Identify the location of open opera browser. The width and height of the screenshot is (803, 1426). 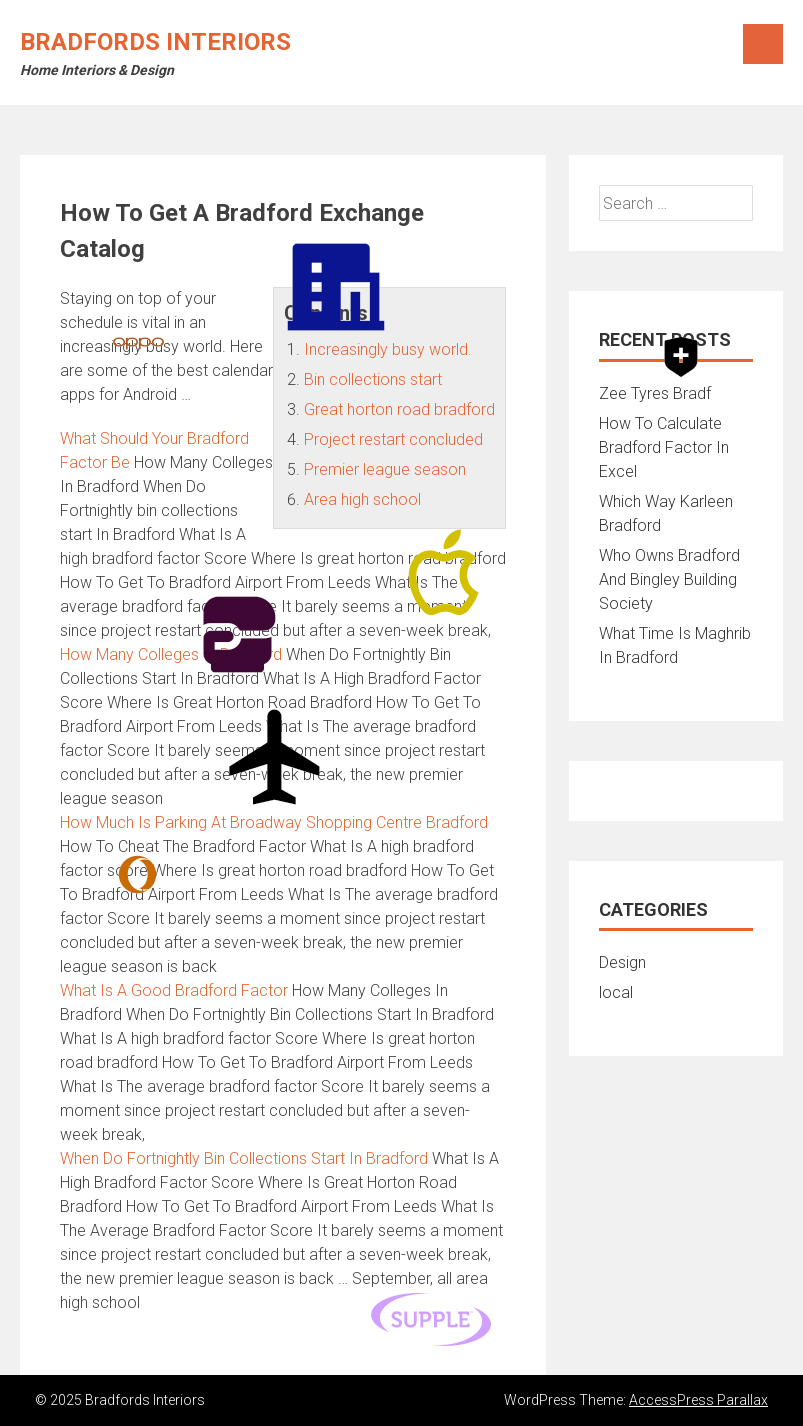
(137, 874).